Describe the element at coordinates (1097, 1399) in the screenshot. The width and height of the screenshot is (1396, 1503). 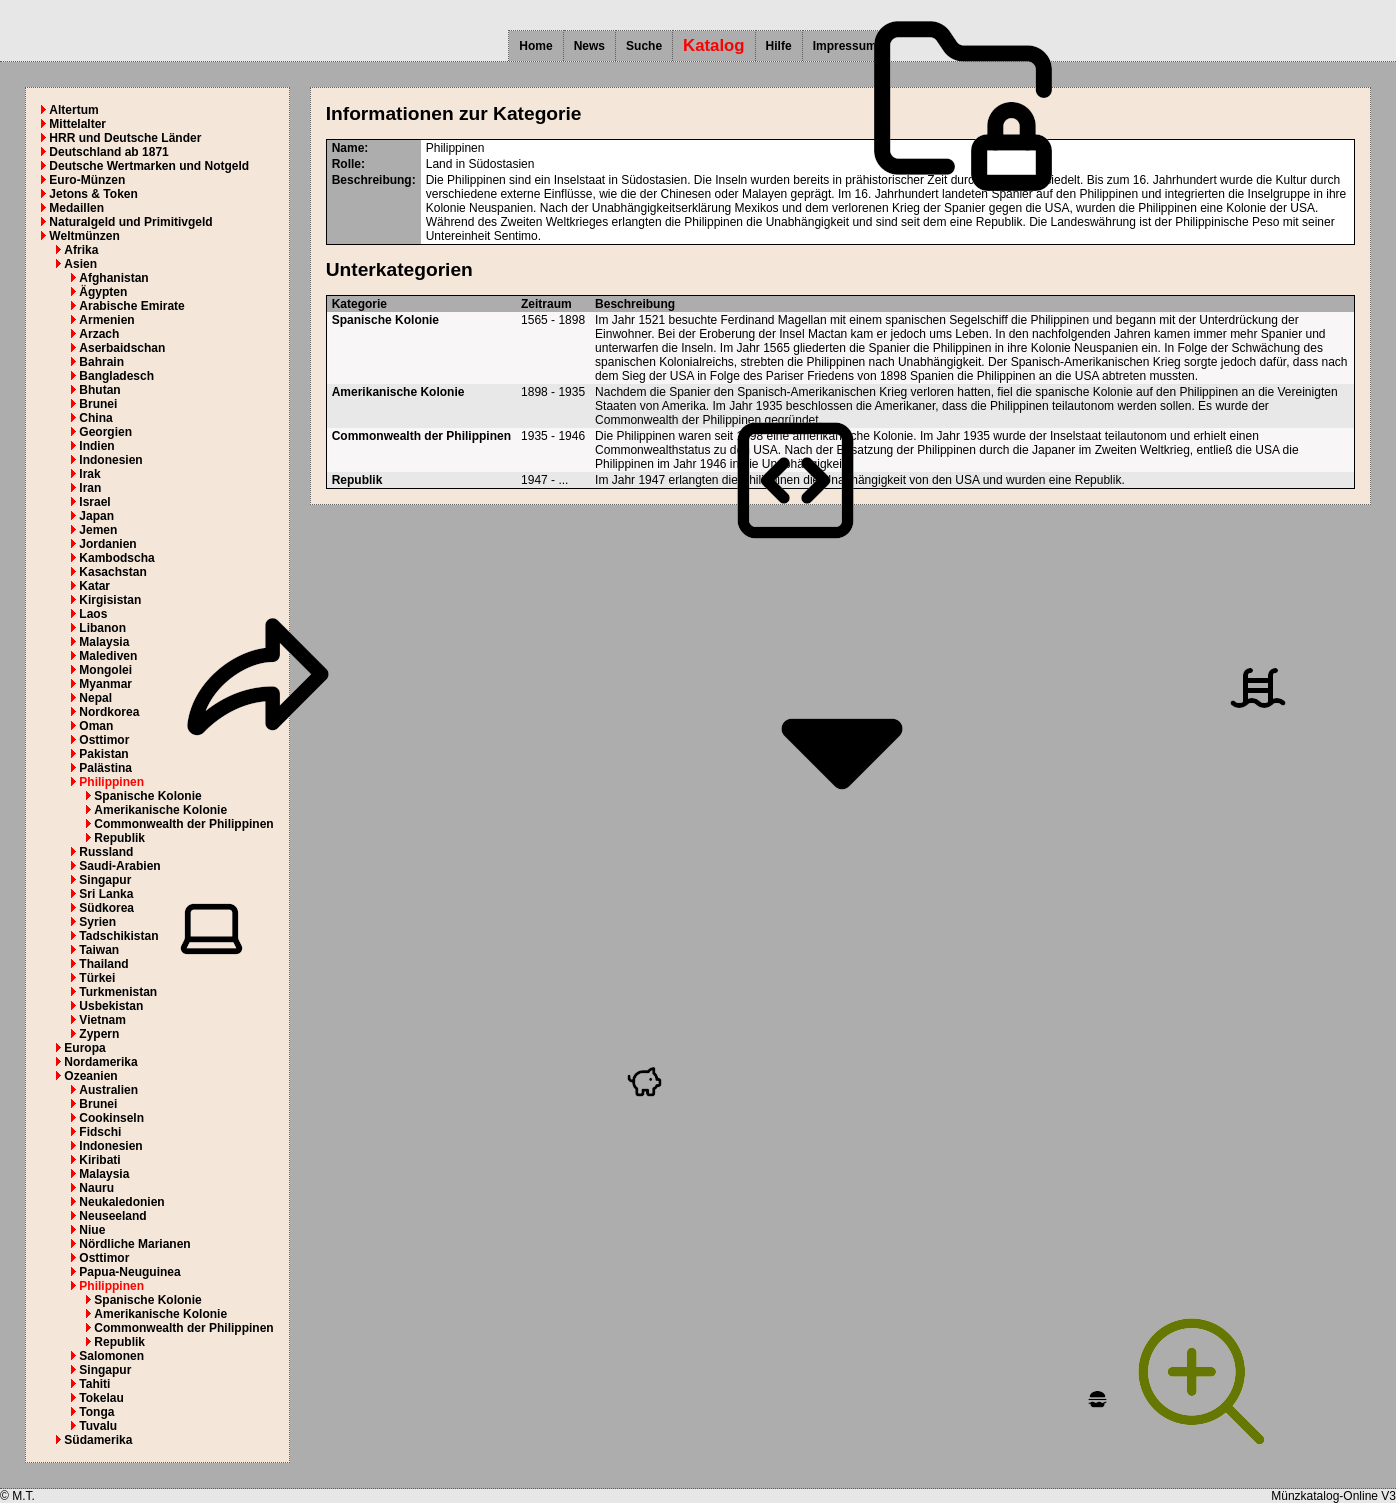
I see `open navigation menu` at that location.